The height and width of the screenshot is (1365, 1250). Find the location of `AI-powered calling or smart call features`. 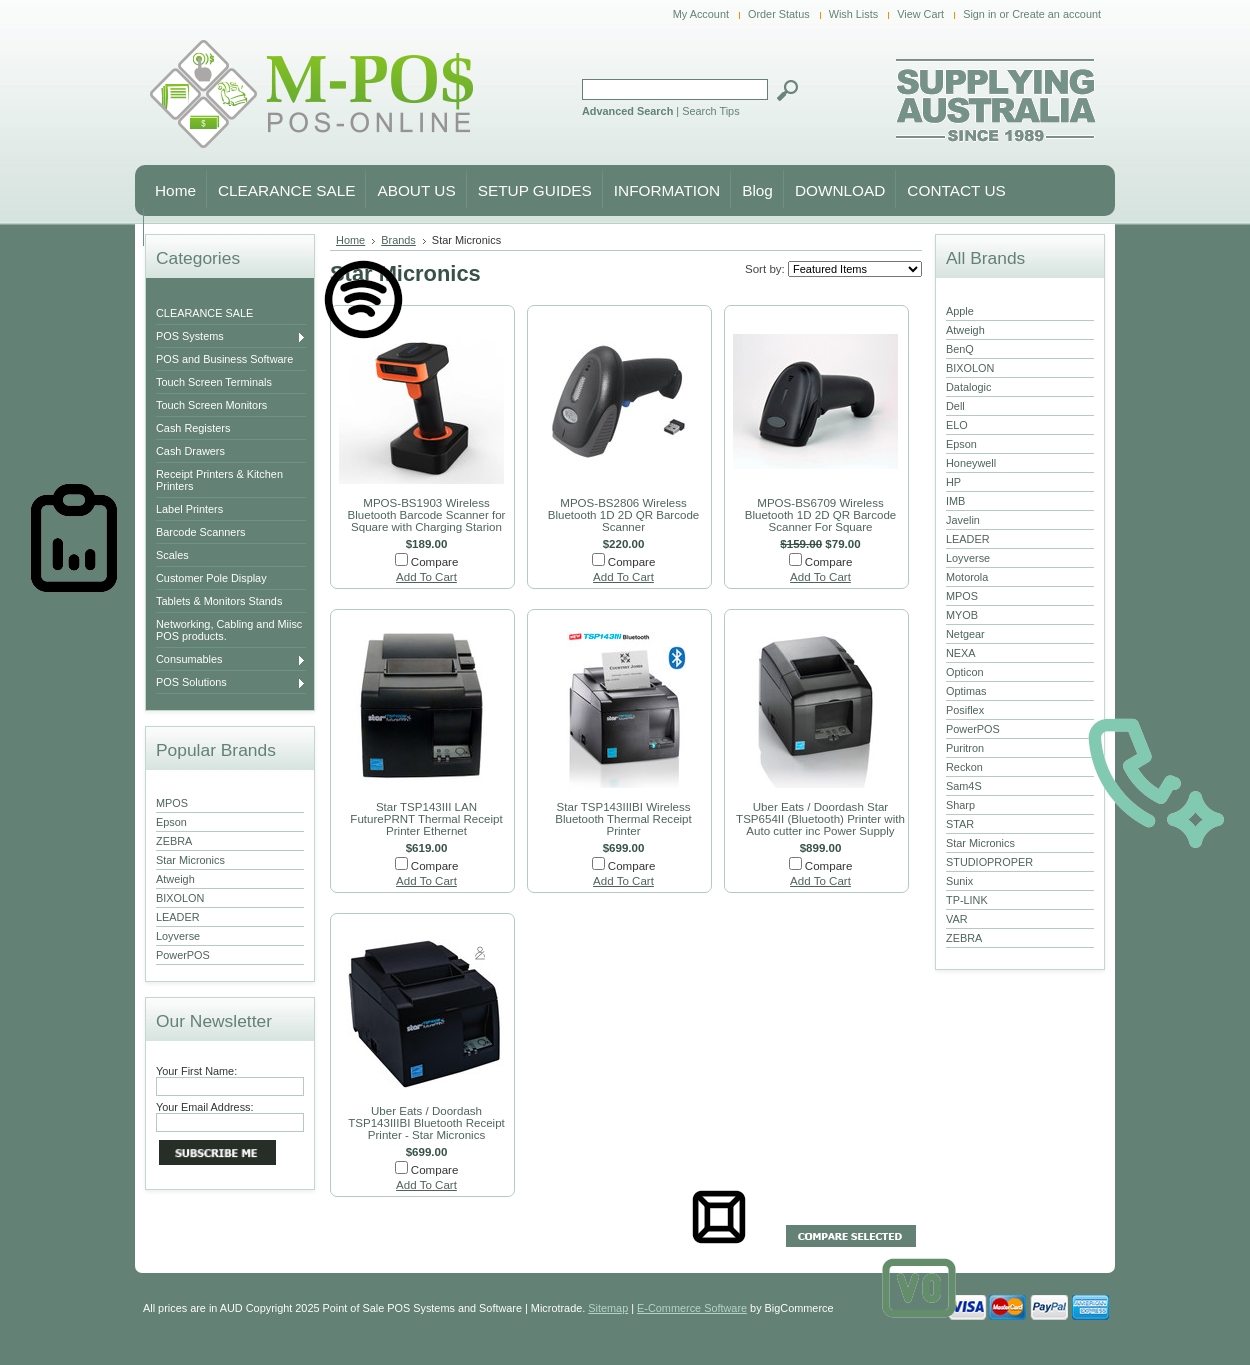

AI-powered calling or smart call features is located at coordinates (1151, 775).